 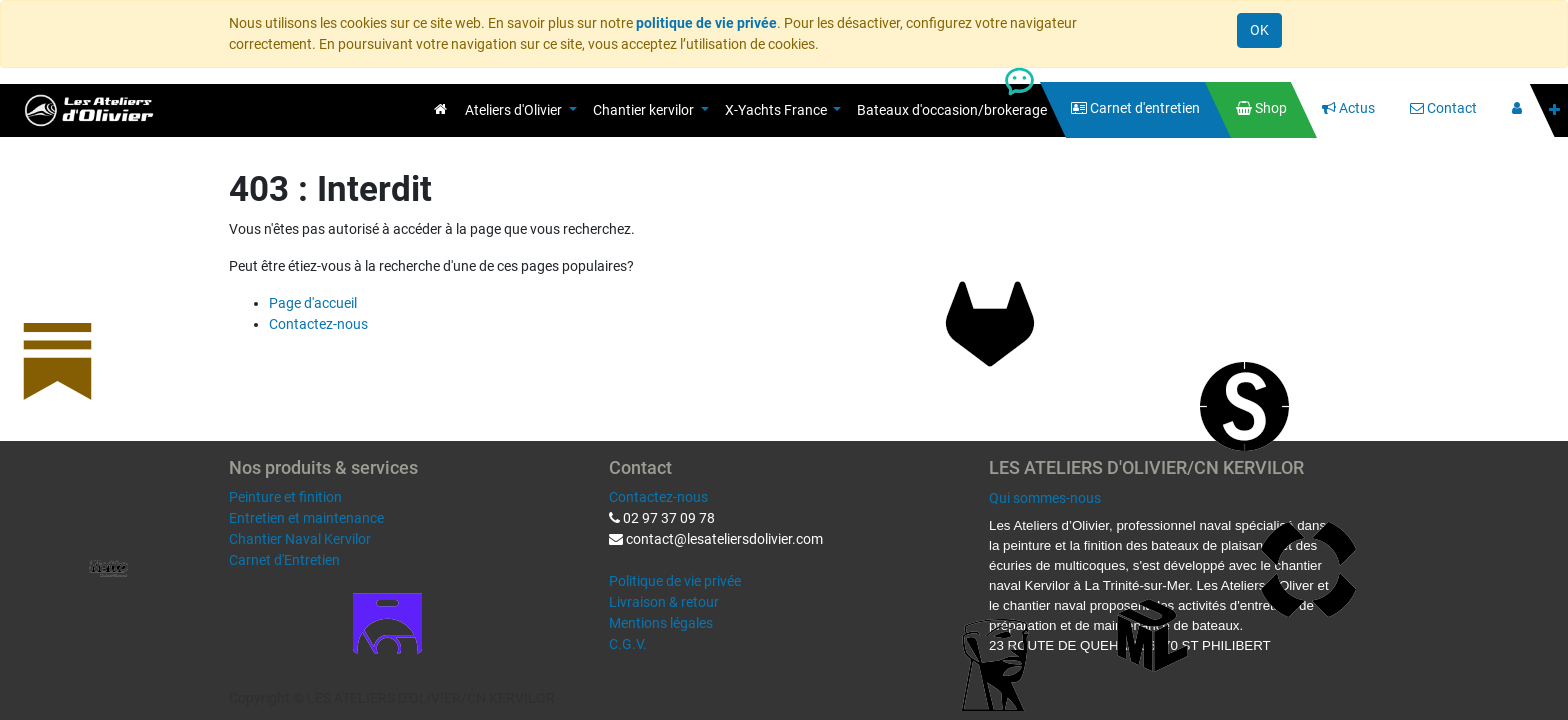 I want to click on open GitLab repository, so click(x=990, y=324).